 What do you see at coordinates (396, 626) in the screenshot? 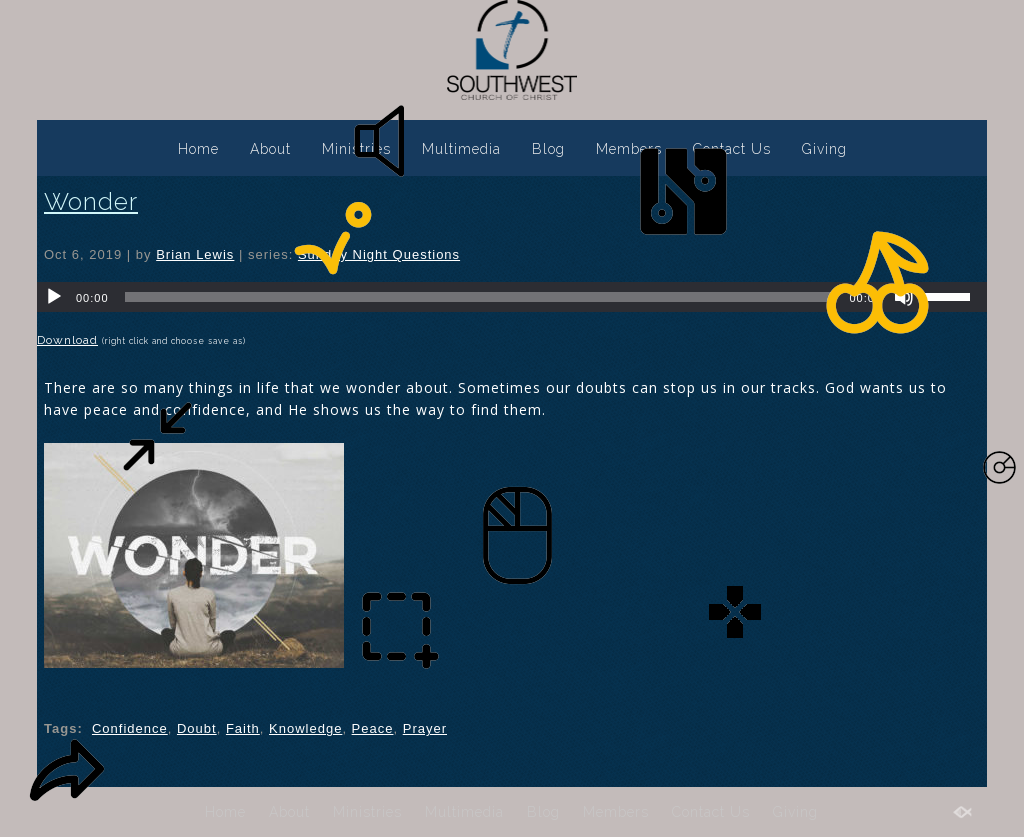
I see `add to current selection` at bounding box center [396, 626].